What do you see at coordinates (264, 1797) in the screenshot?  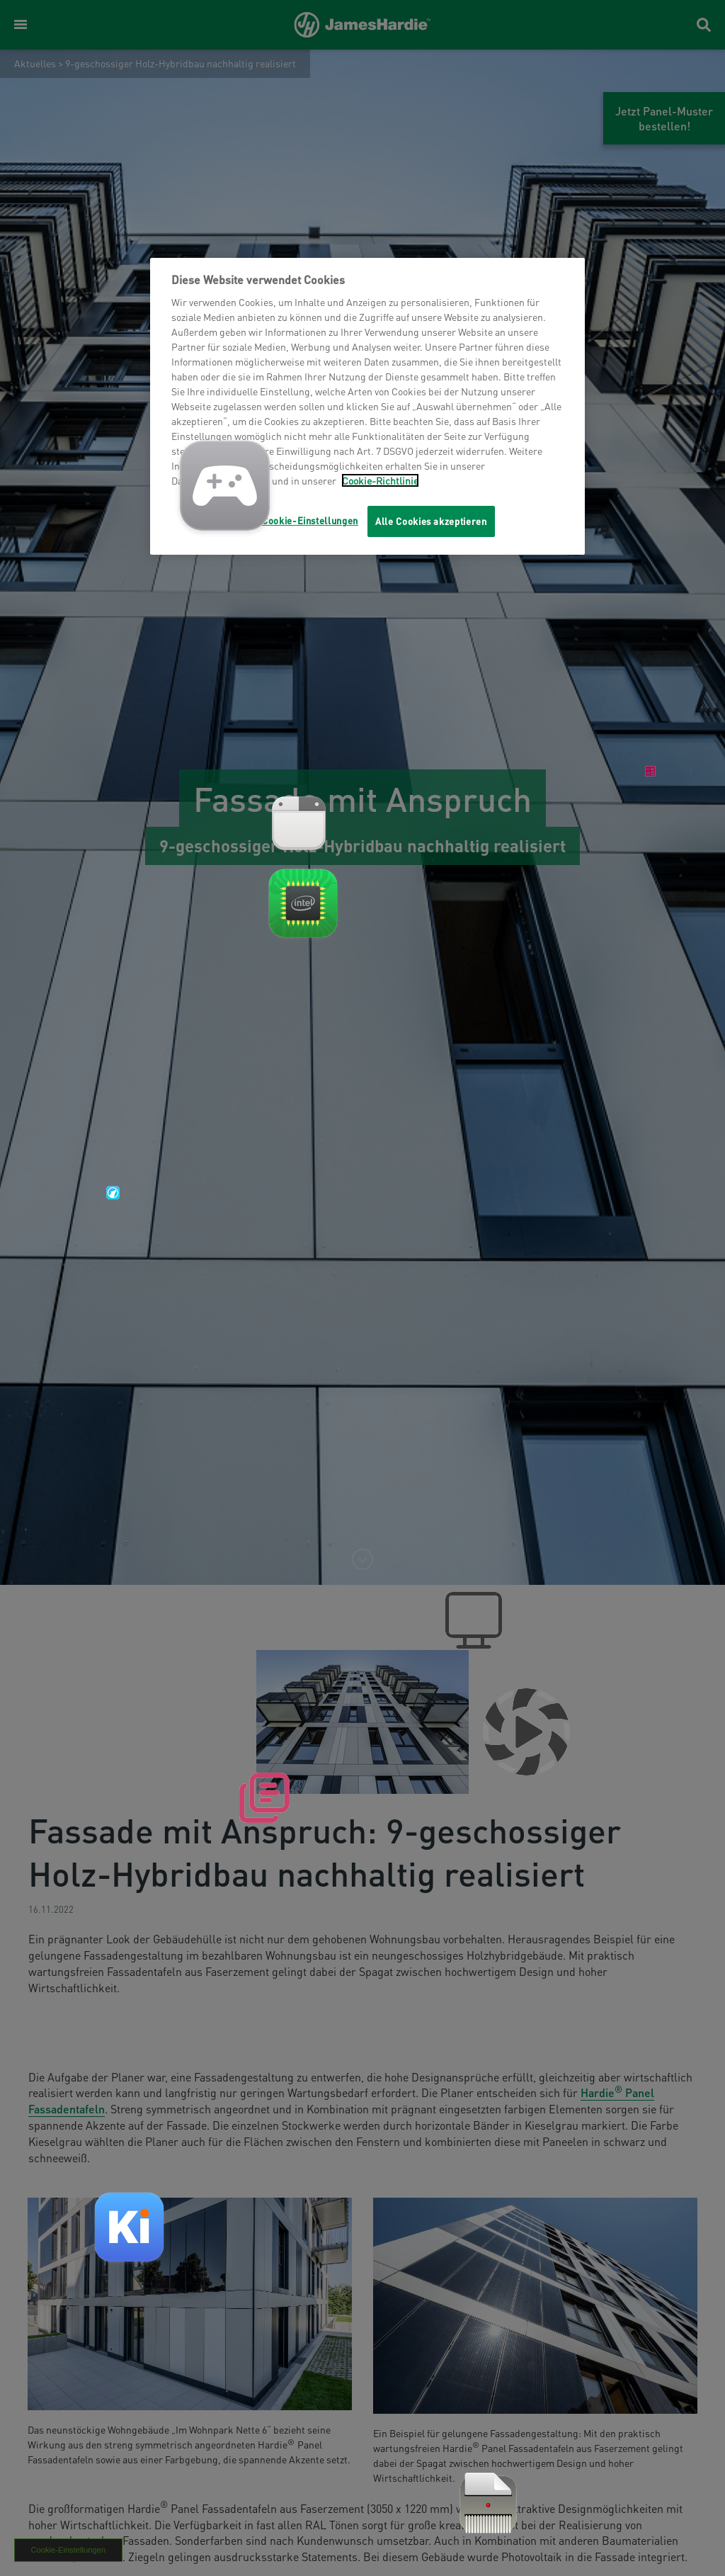 I see `access your saved content library` at bounding box center [264, 1797].